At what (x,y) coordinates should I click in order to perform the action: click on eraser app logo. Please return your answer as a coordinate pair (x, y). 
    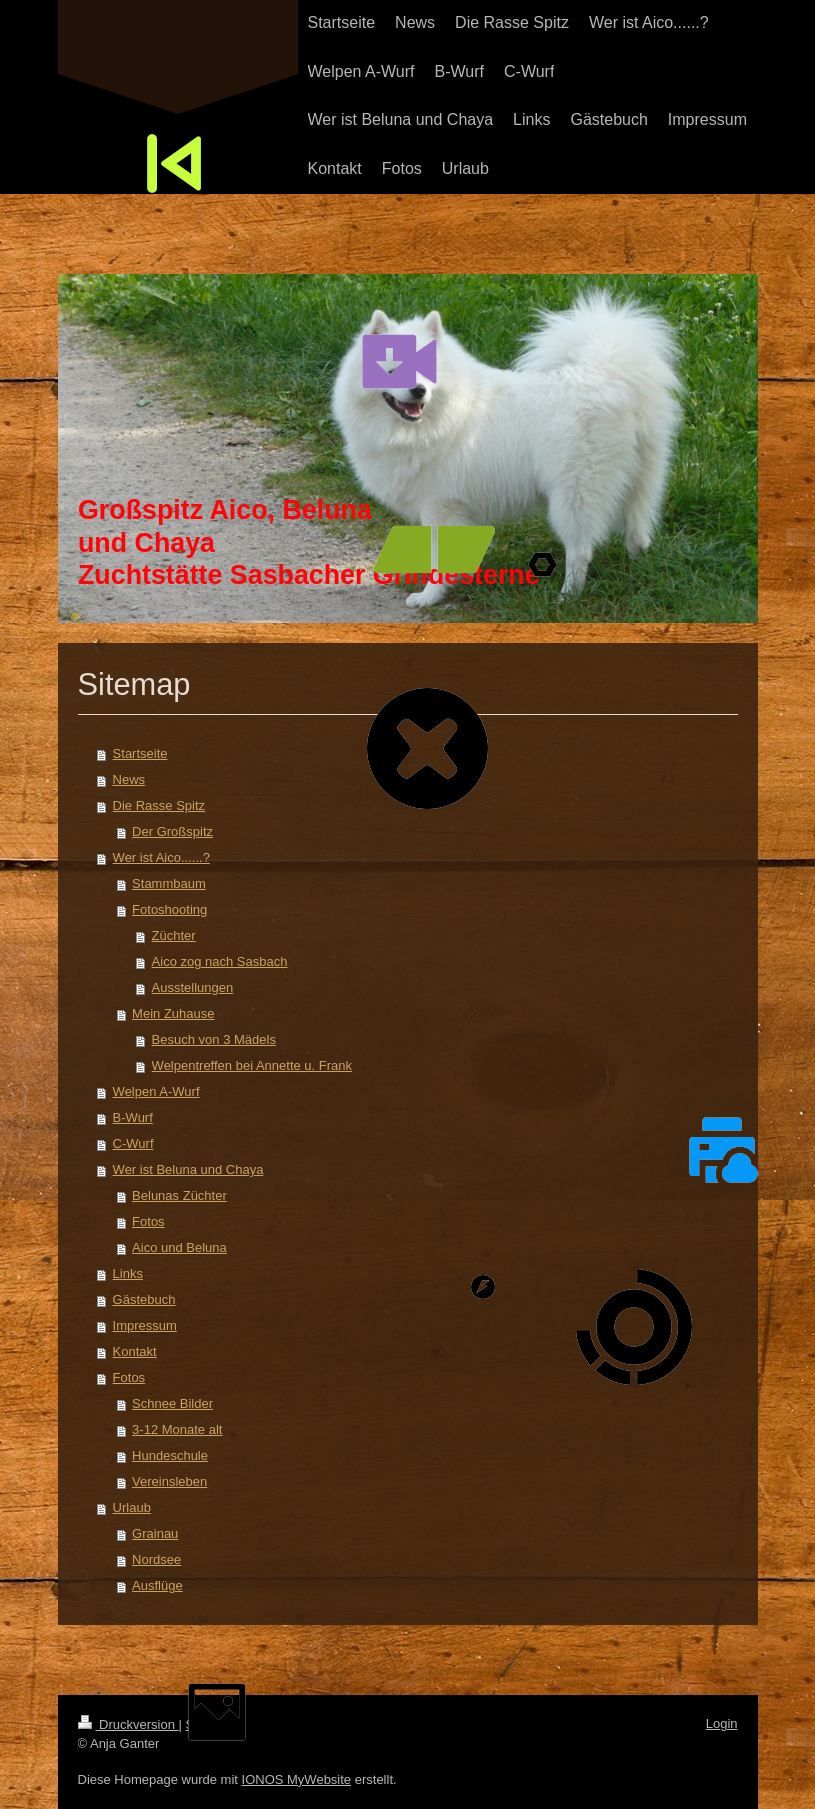
    Looking at the image, I should click on (434, 549).